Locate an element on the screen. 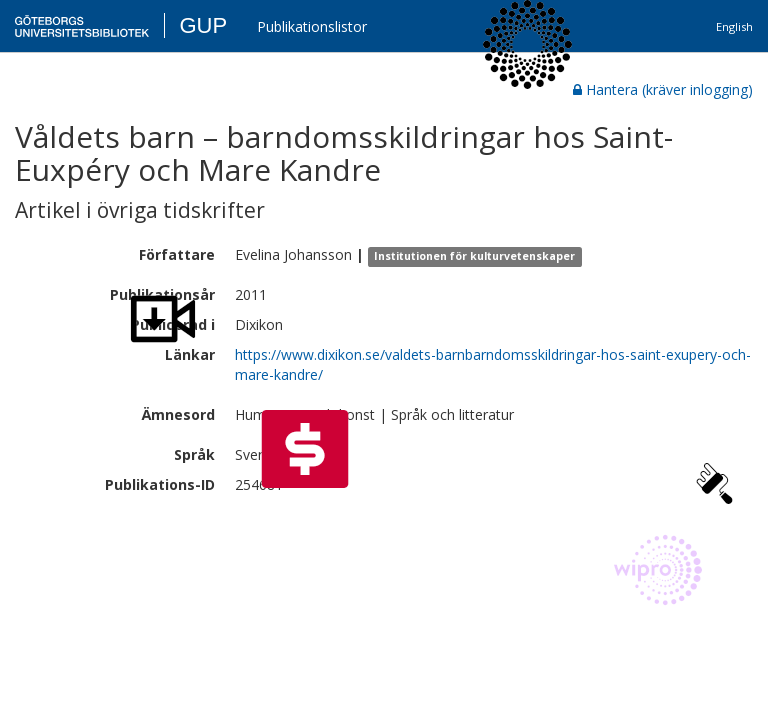 This screenshot has width=768, height=720. link to figshare research repository is located at coordinates (527, 44).